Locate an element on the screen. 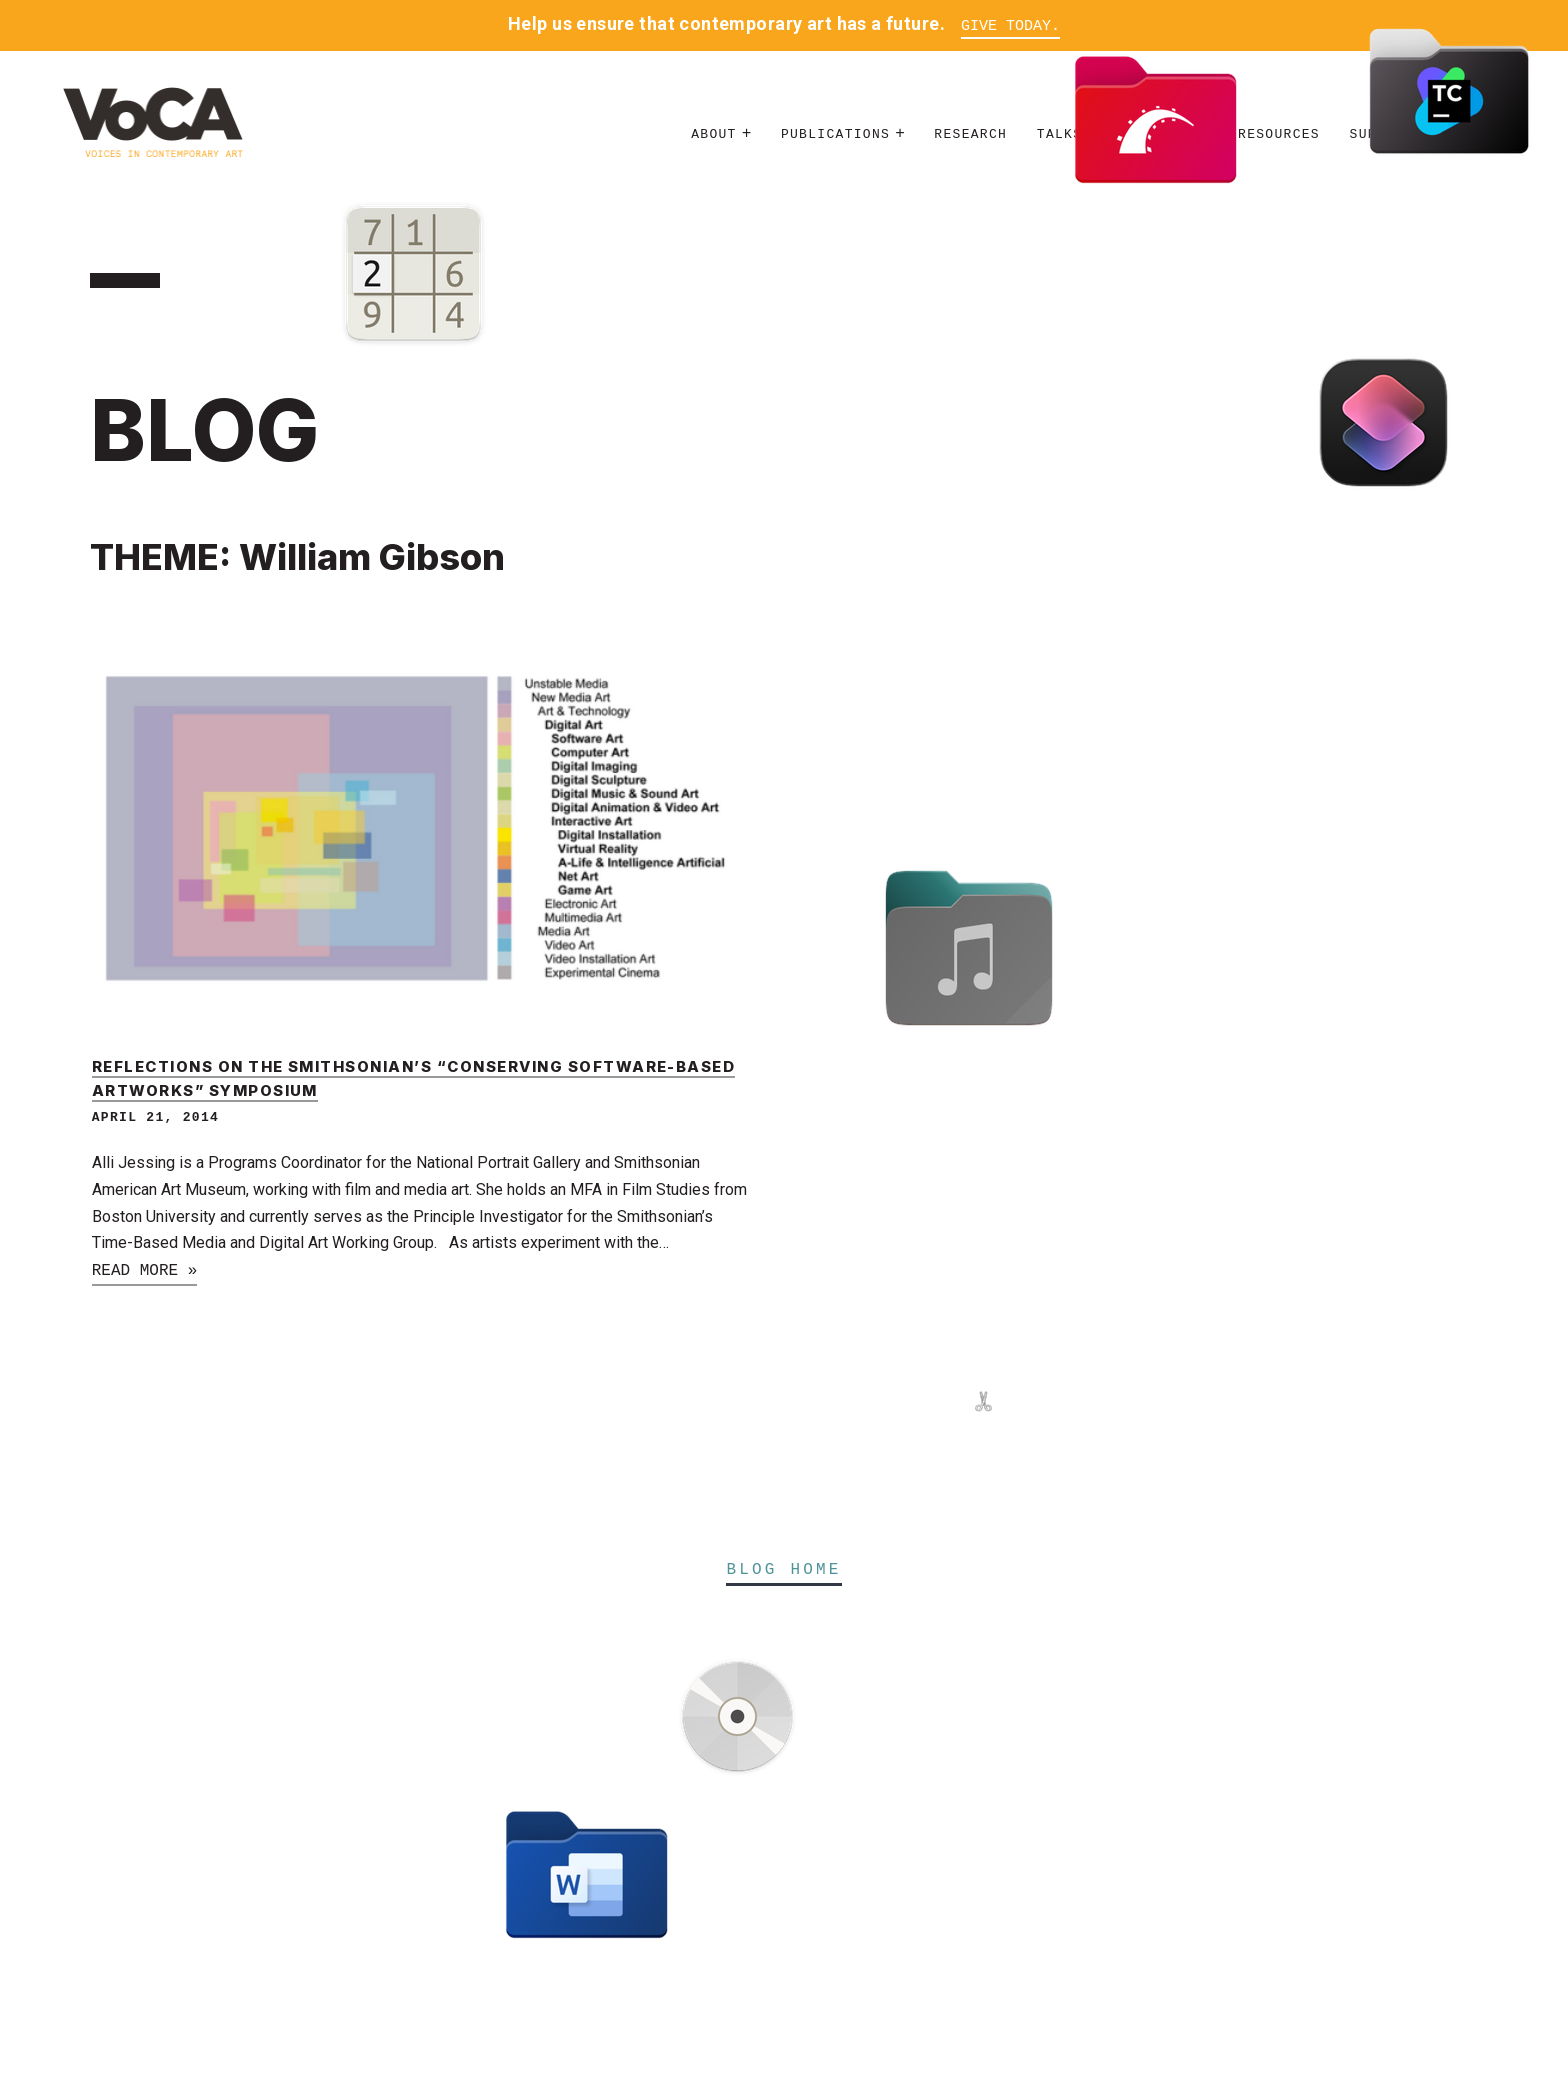 Image resolution: width=1568 pixels, height=2079 pixels. open your music folder is located at coordinates (969, 948).